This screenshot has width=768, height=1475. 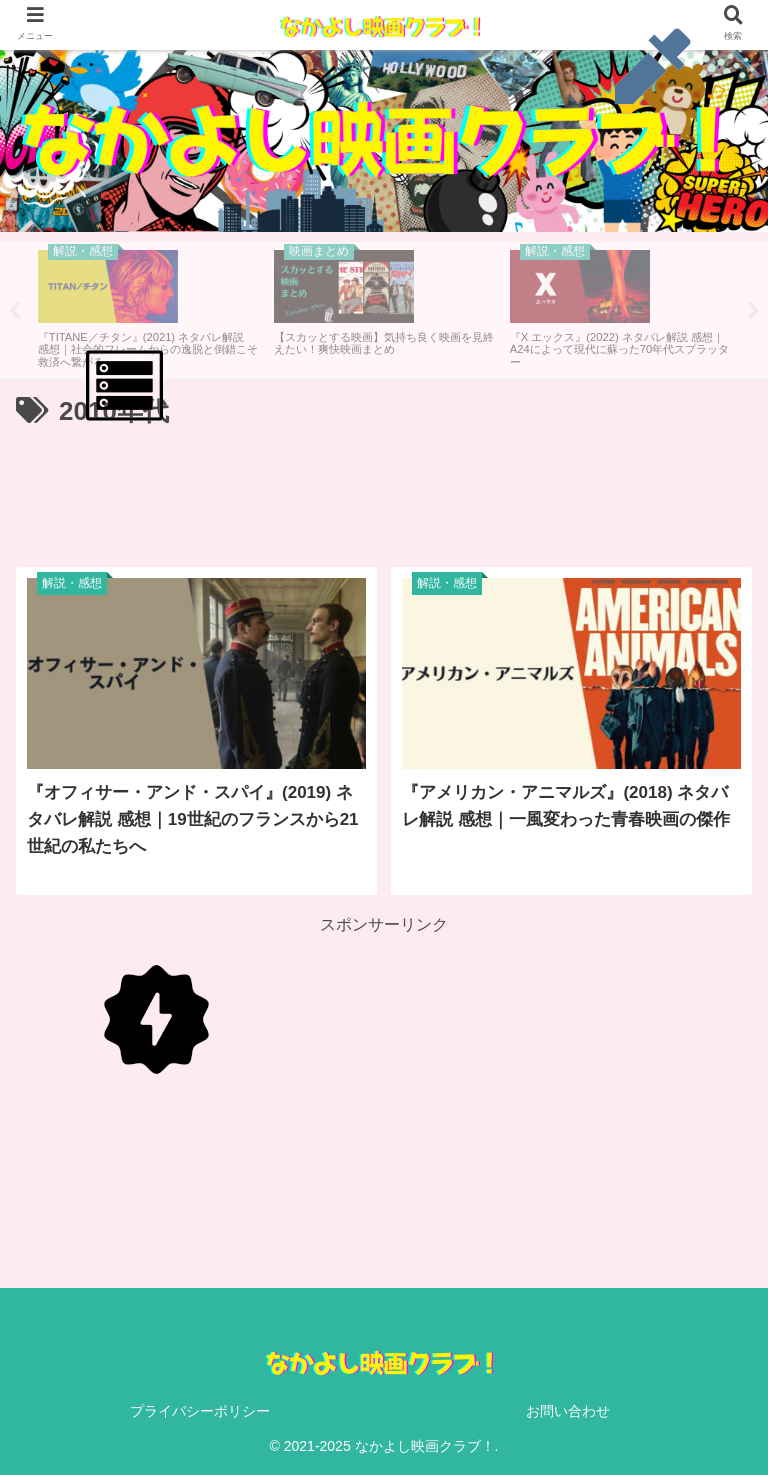 I want to click on color picker tool, so click(x=653, y=65).